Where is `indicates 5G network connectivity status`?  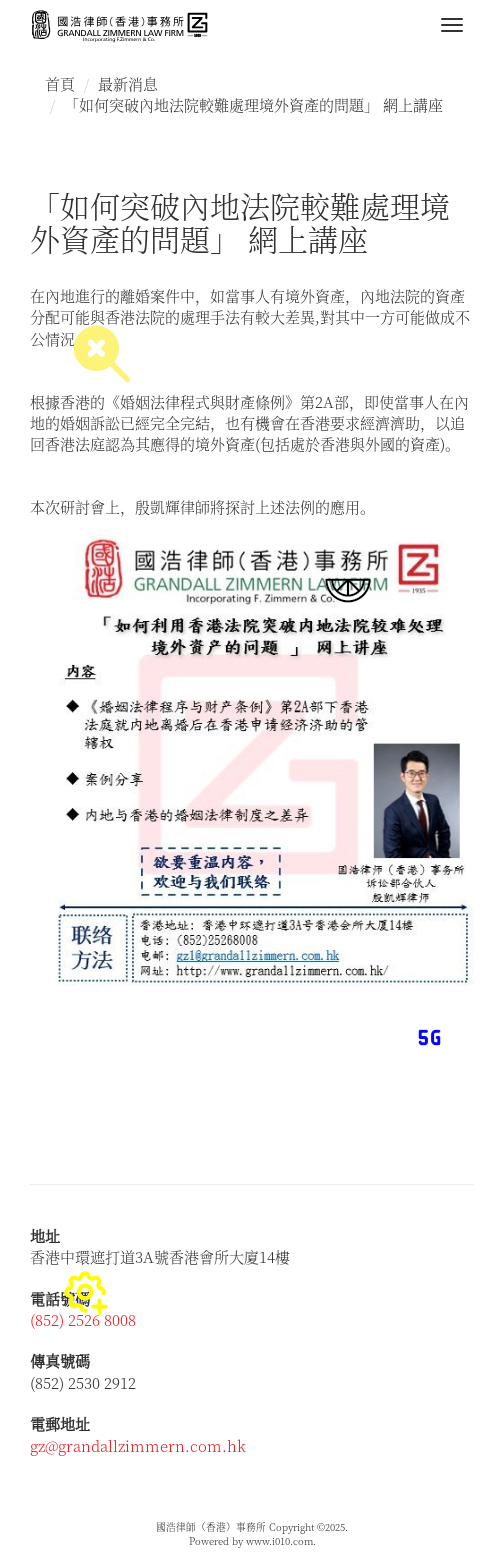 indicates 5G network connectivity status is located at coordinates (429, 1037).